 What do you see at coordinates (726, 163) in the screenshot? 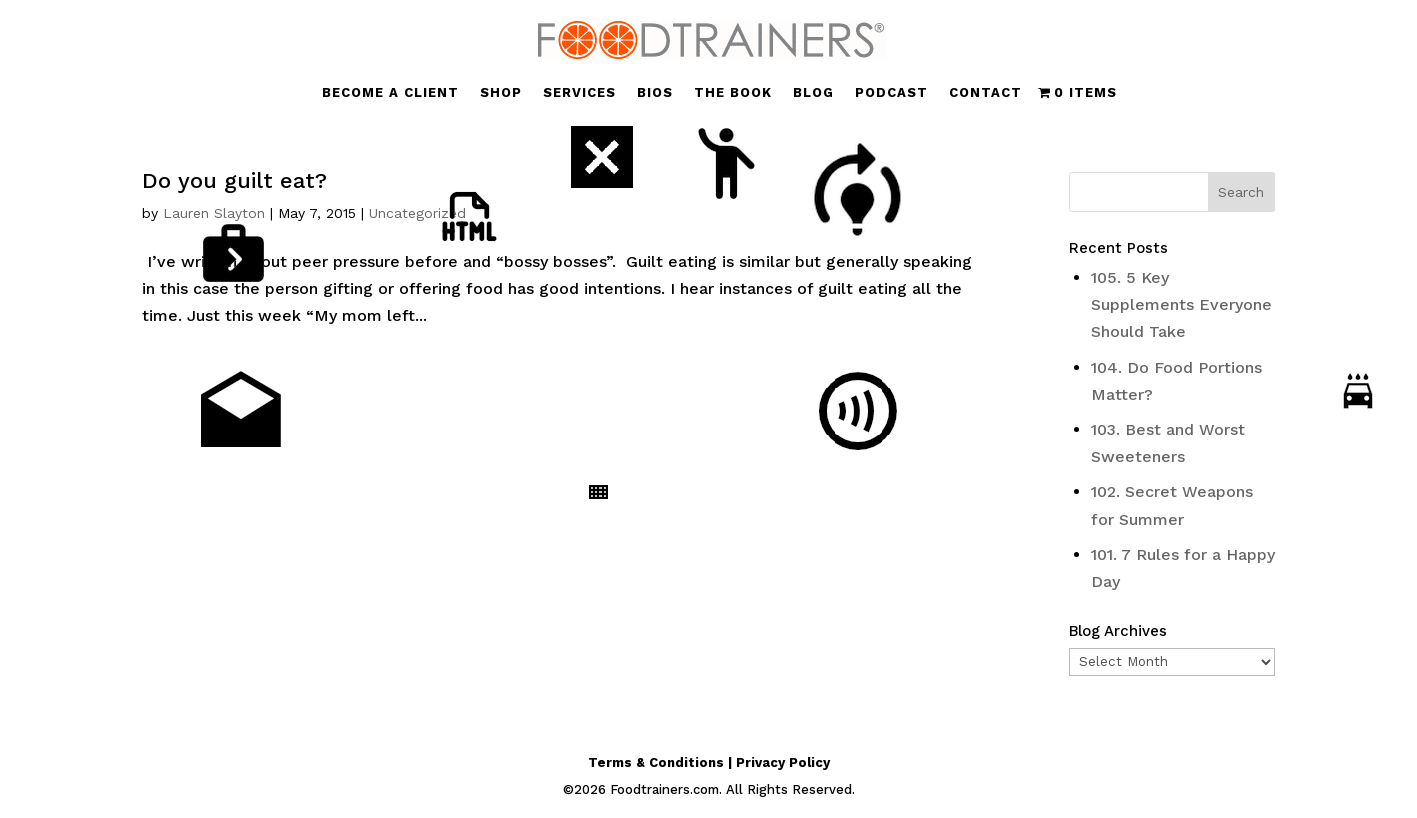
I see `access social or people-related features` at bounding box center [726, 163].